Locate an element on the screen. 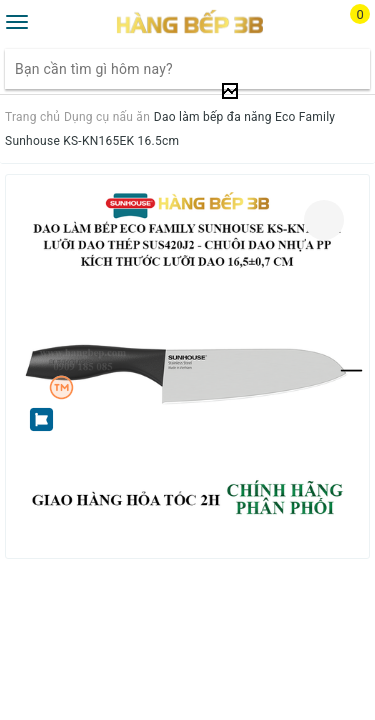 The image size is (375, 720). font awesome brand logo is located at coordinates (41, 419).